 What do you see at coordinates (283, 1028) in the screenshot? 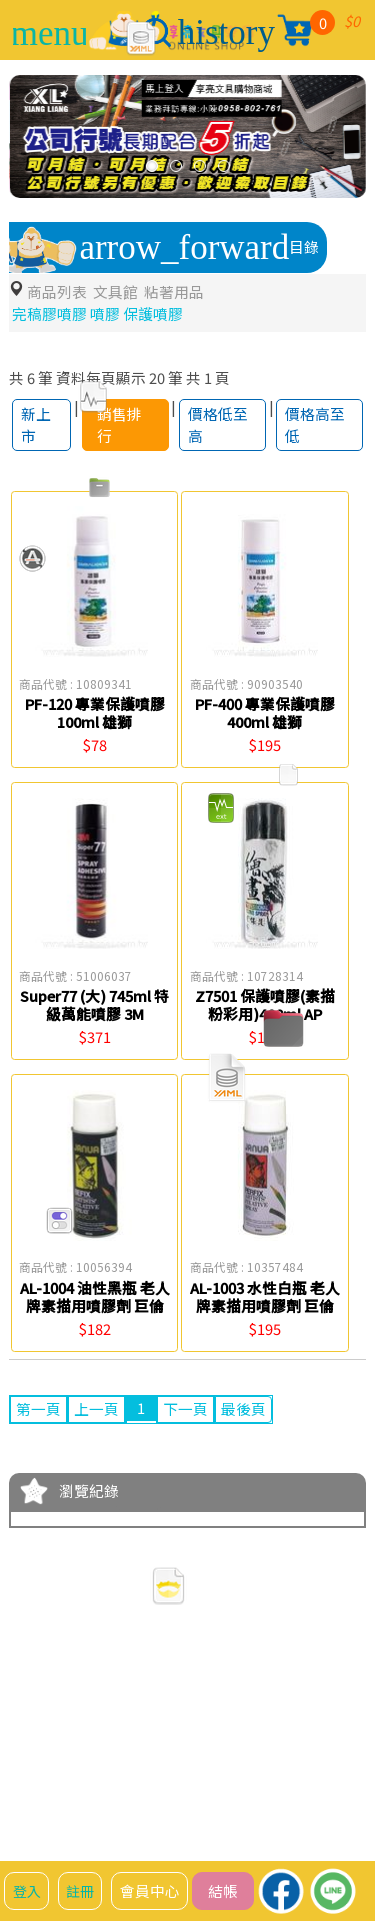
I see `open a folder to view its contents` at bounding box center [283, 1028].